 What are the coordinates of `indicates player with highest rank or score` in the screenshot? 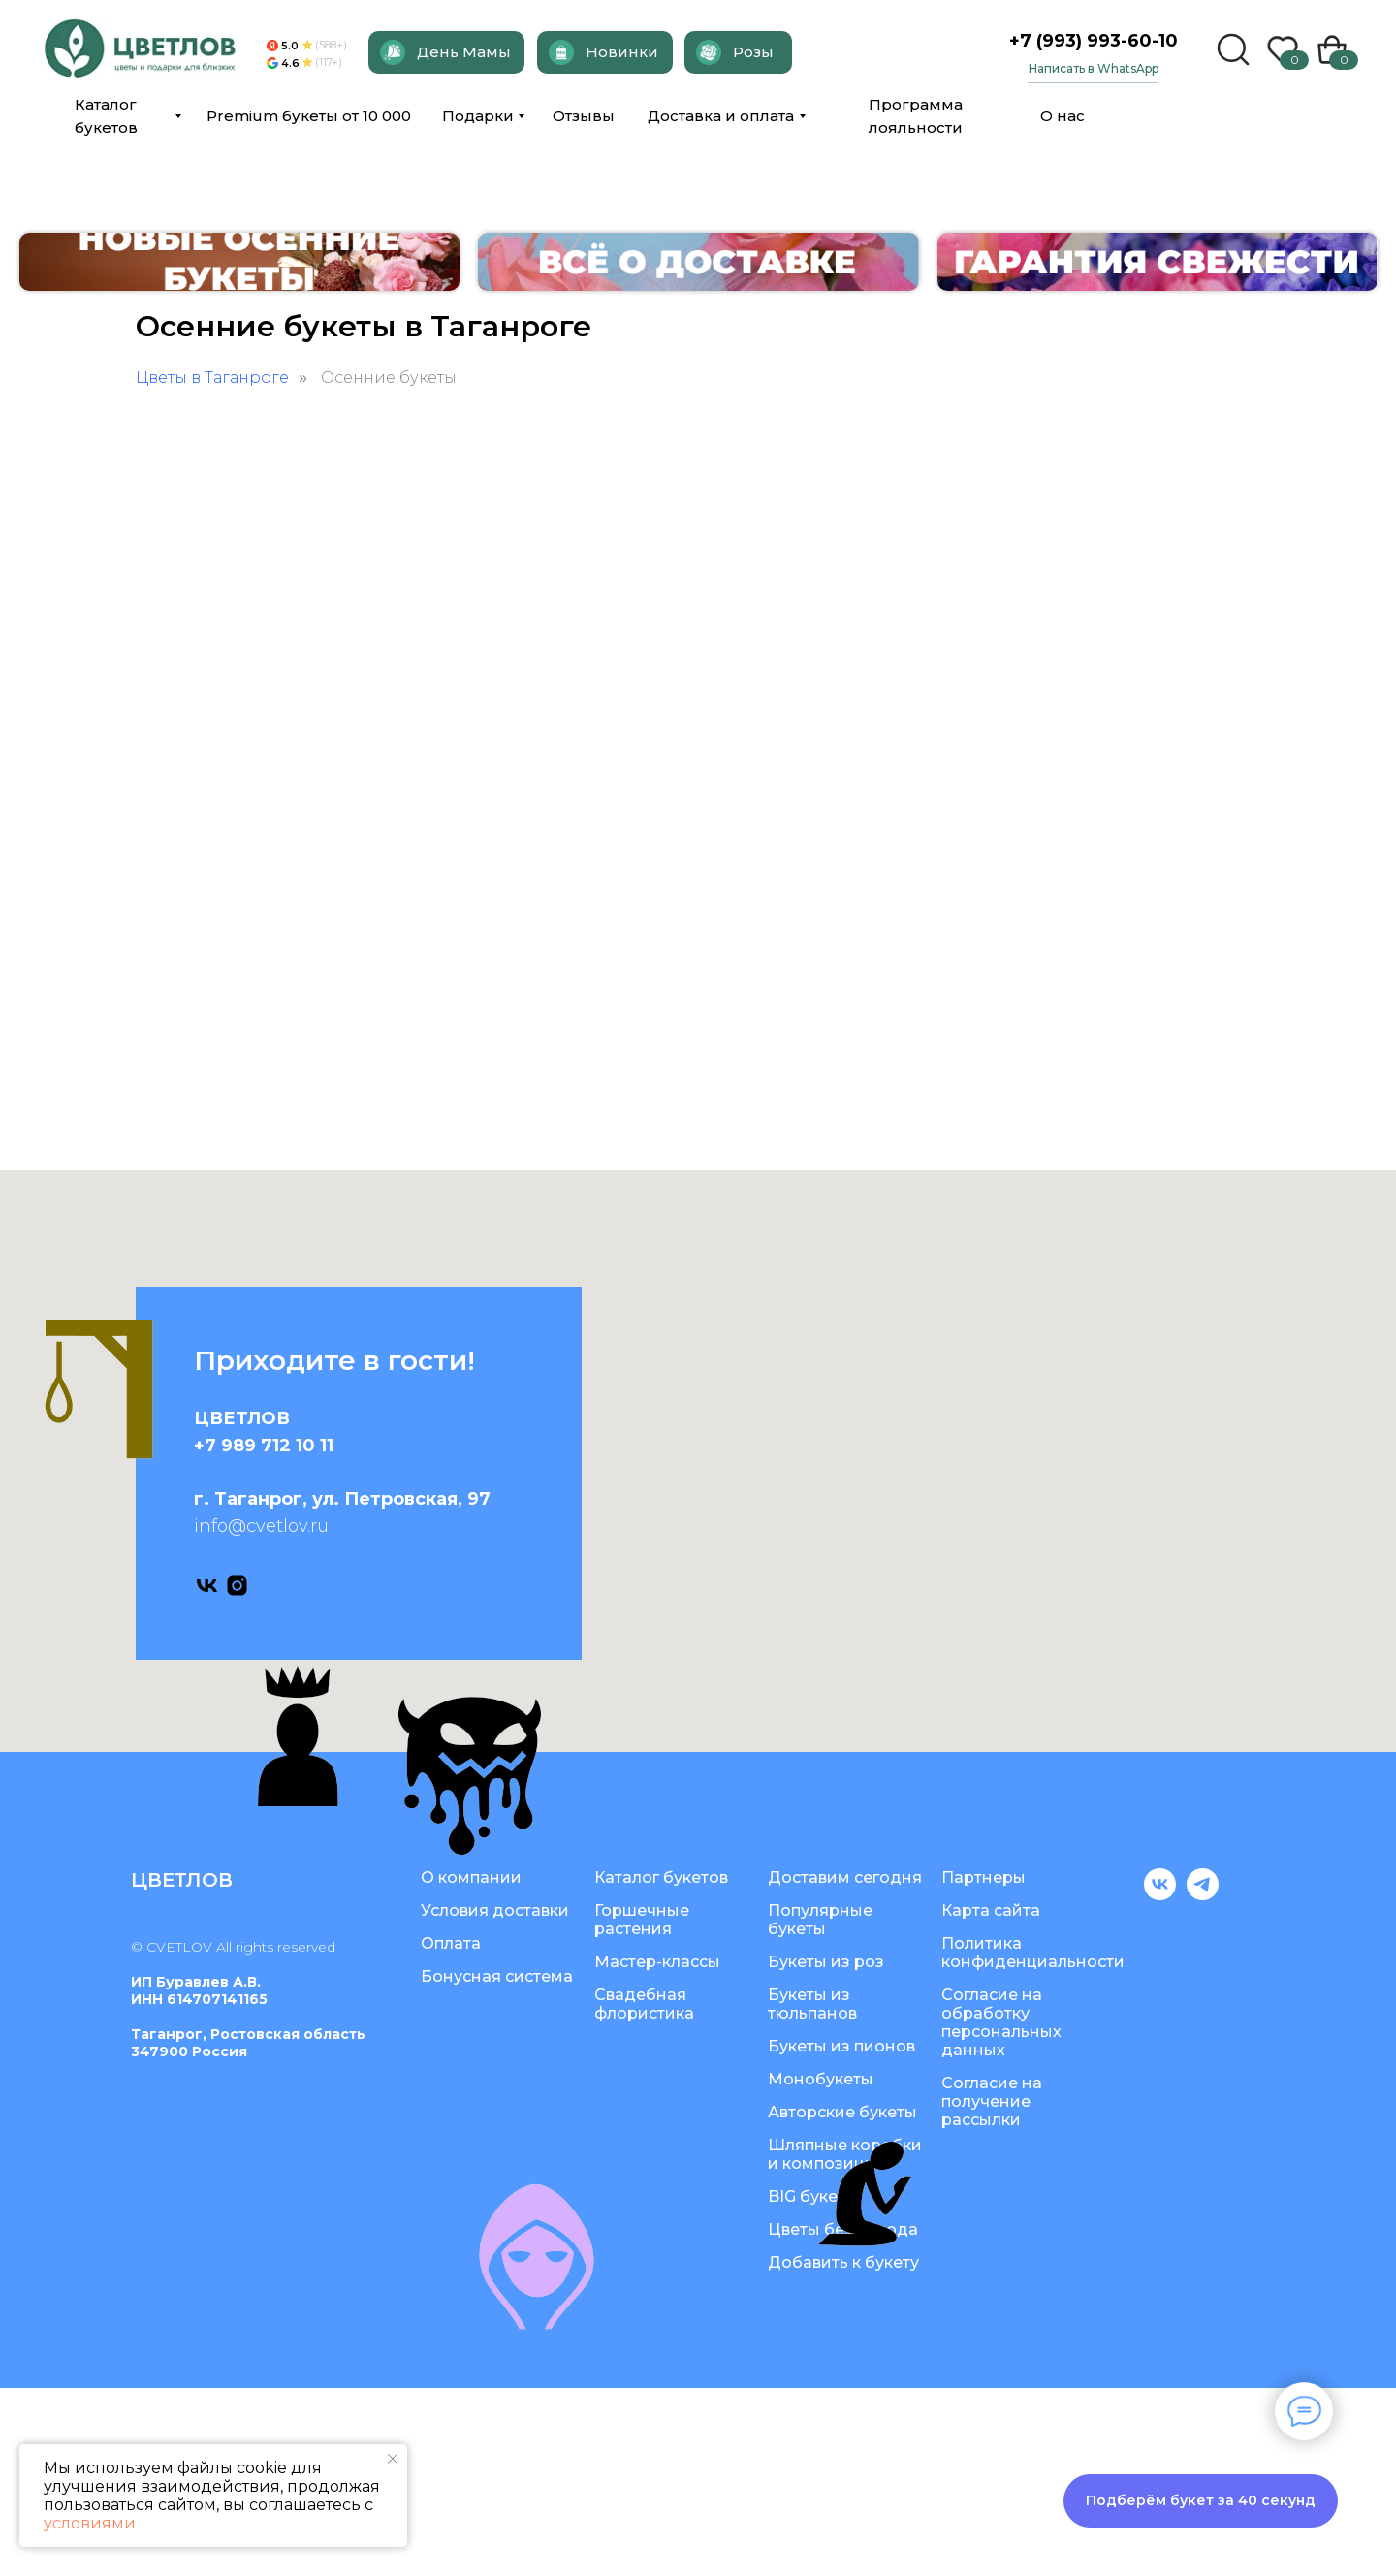 It's located at (297, 1734).